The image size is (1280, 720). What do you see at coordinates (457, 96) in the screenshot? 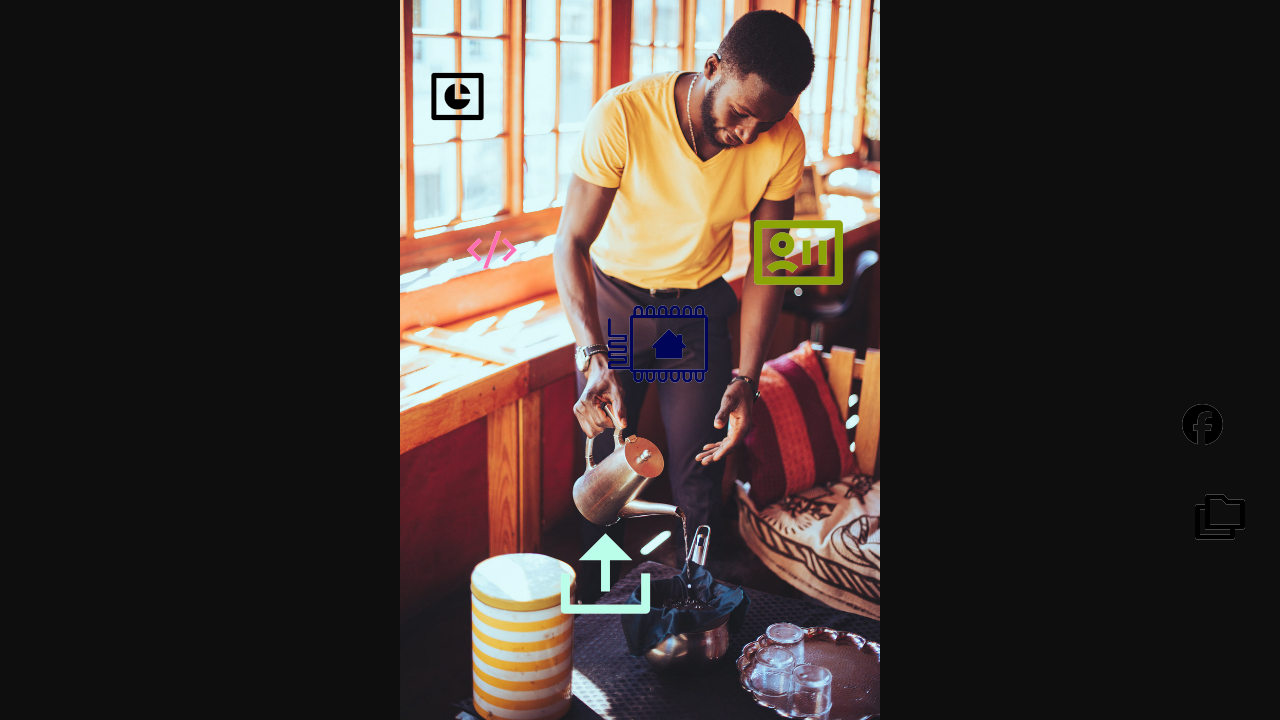
I see `view business analytics dashboard` at bounding box center [457, 96].